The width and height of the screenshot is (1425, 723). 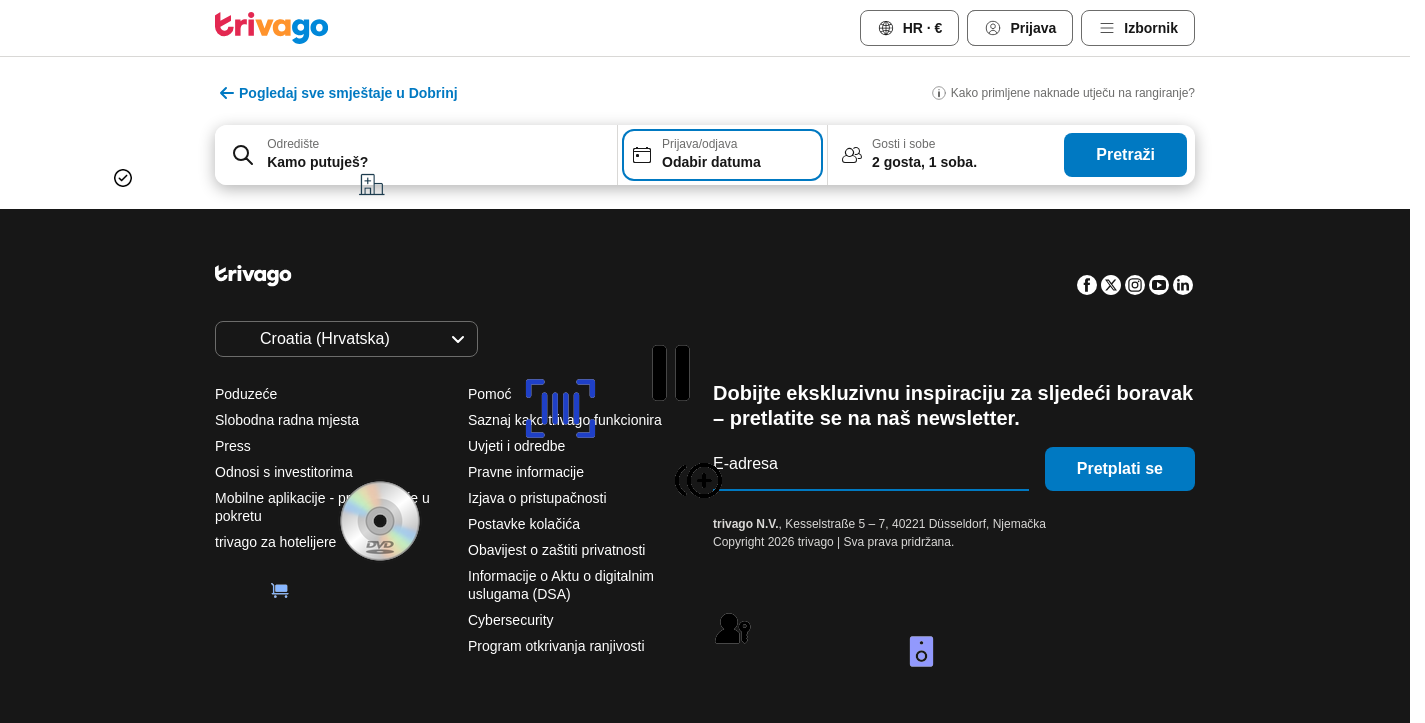 What do you see at coordinates (279, 589) in the screenshot?
I see `view your shopping cart` at bounding box center [279, 589].